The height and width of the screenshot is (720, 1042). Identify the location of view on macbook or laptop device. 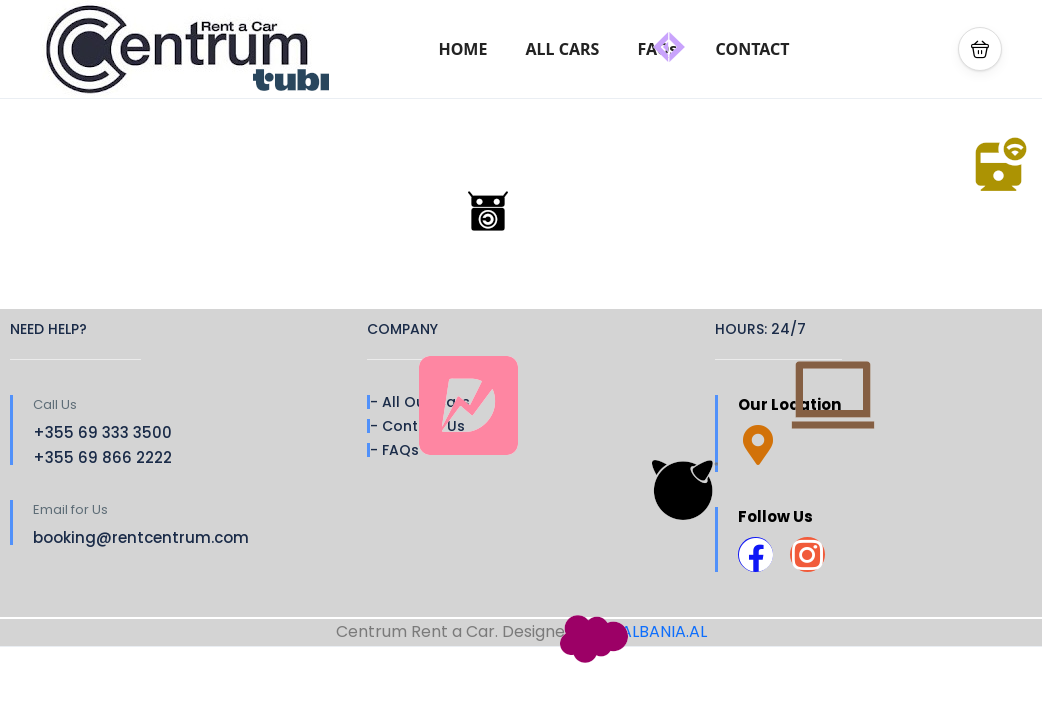
(833, 395).